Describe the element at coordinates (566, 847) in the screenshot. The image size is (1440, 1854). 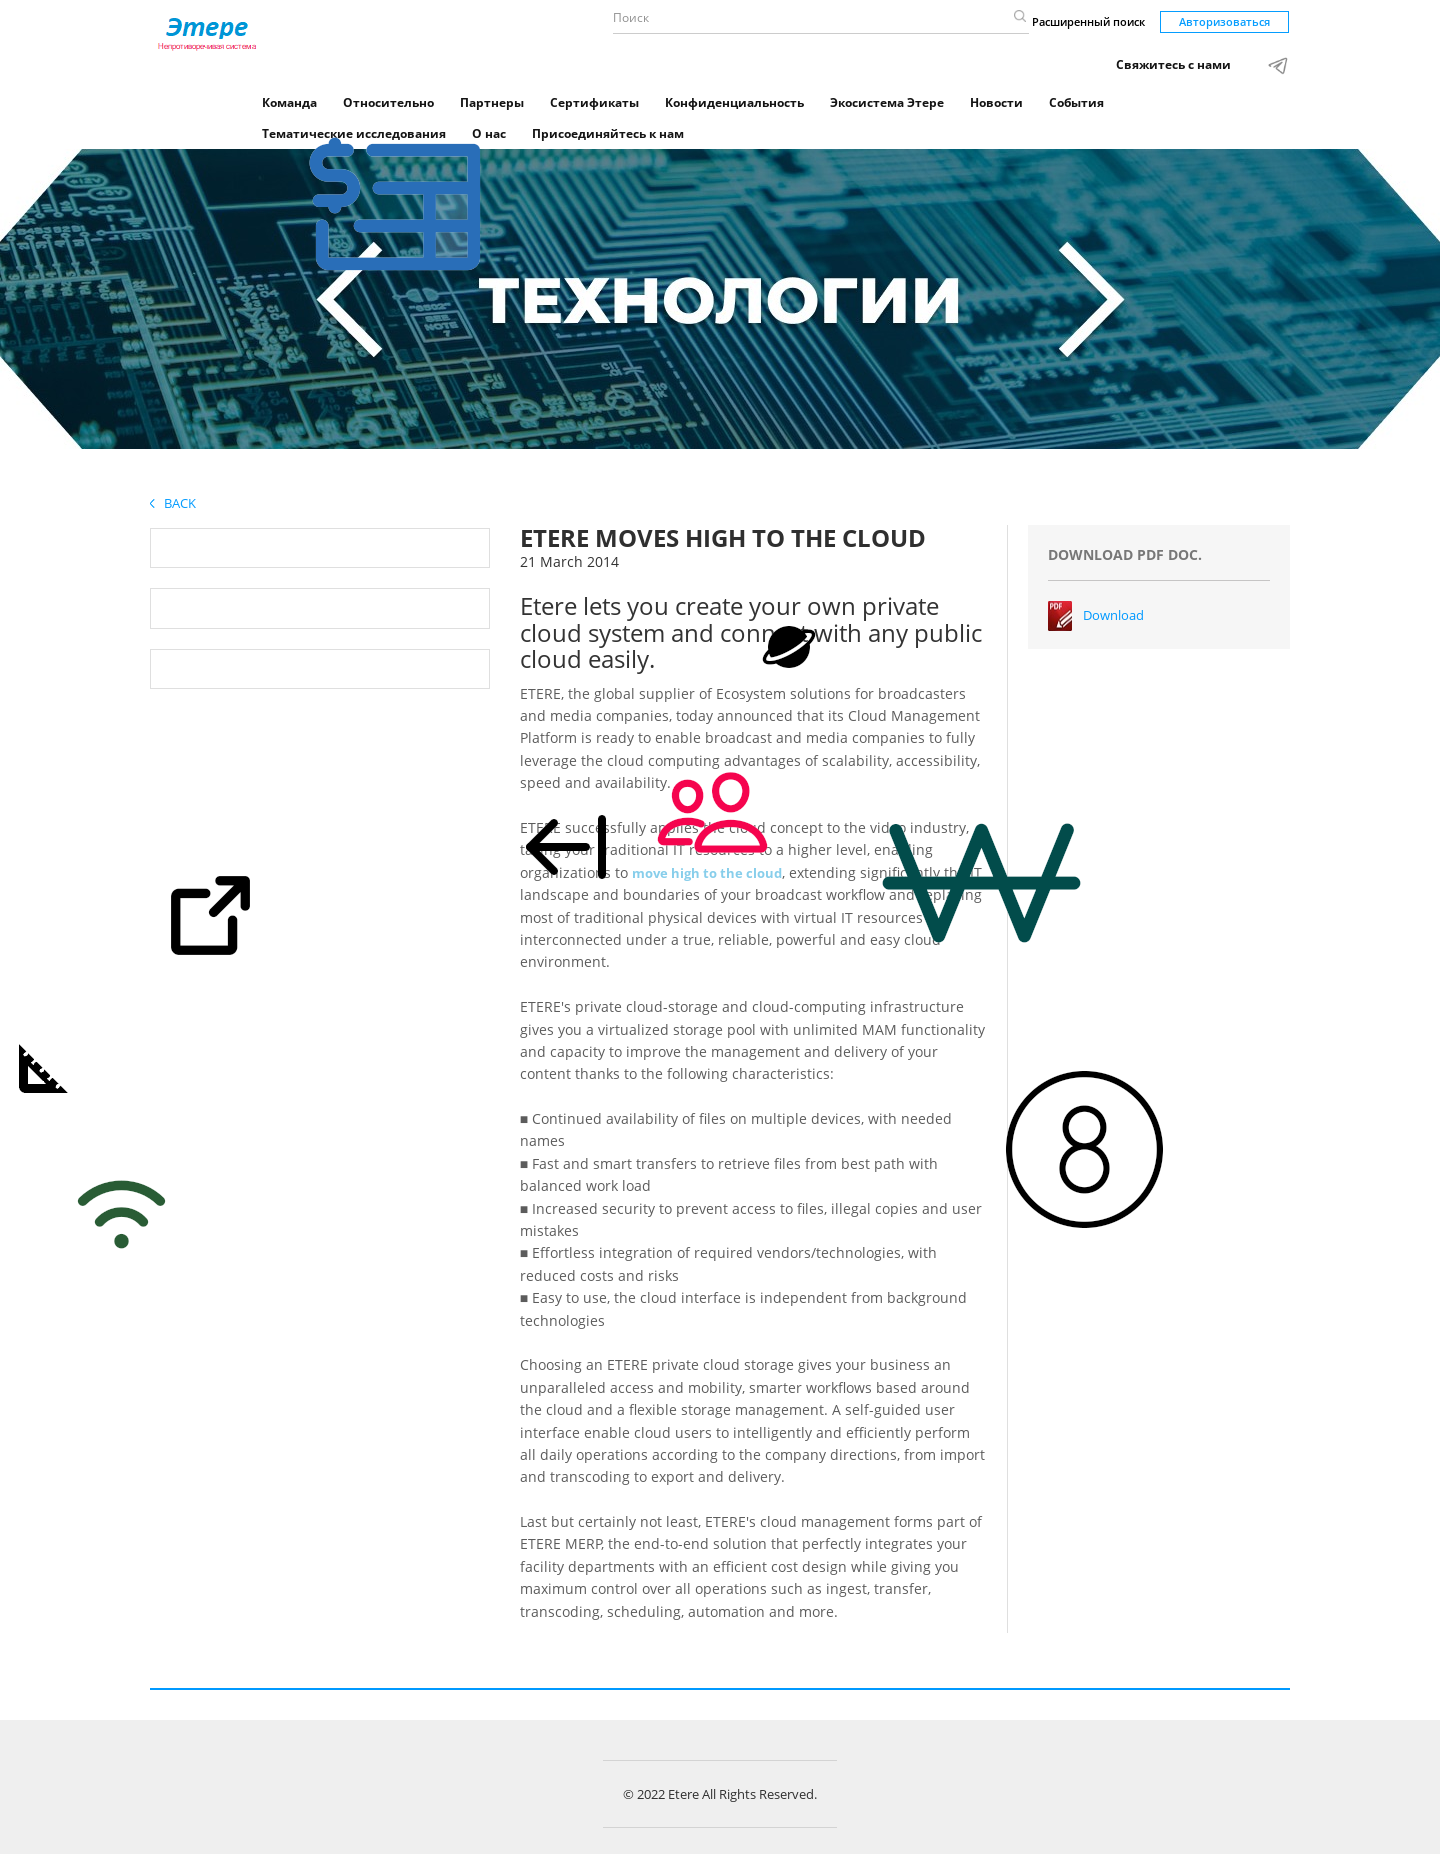
I see `navigate back to previous screen` at that location.